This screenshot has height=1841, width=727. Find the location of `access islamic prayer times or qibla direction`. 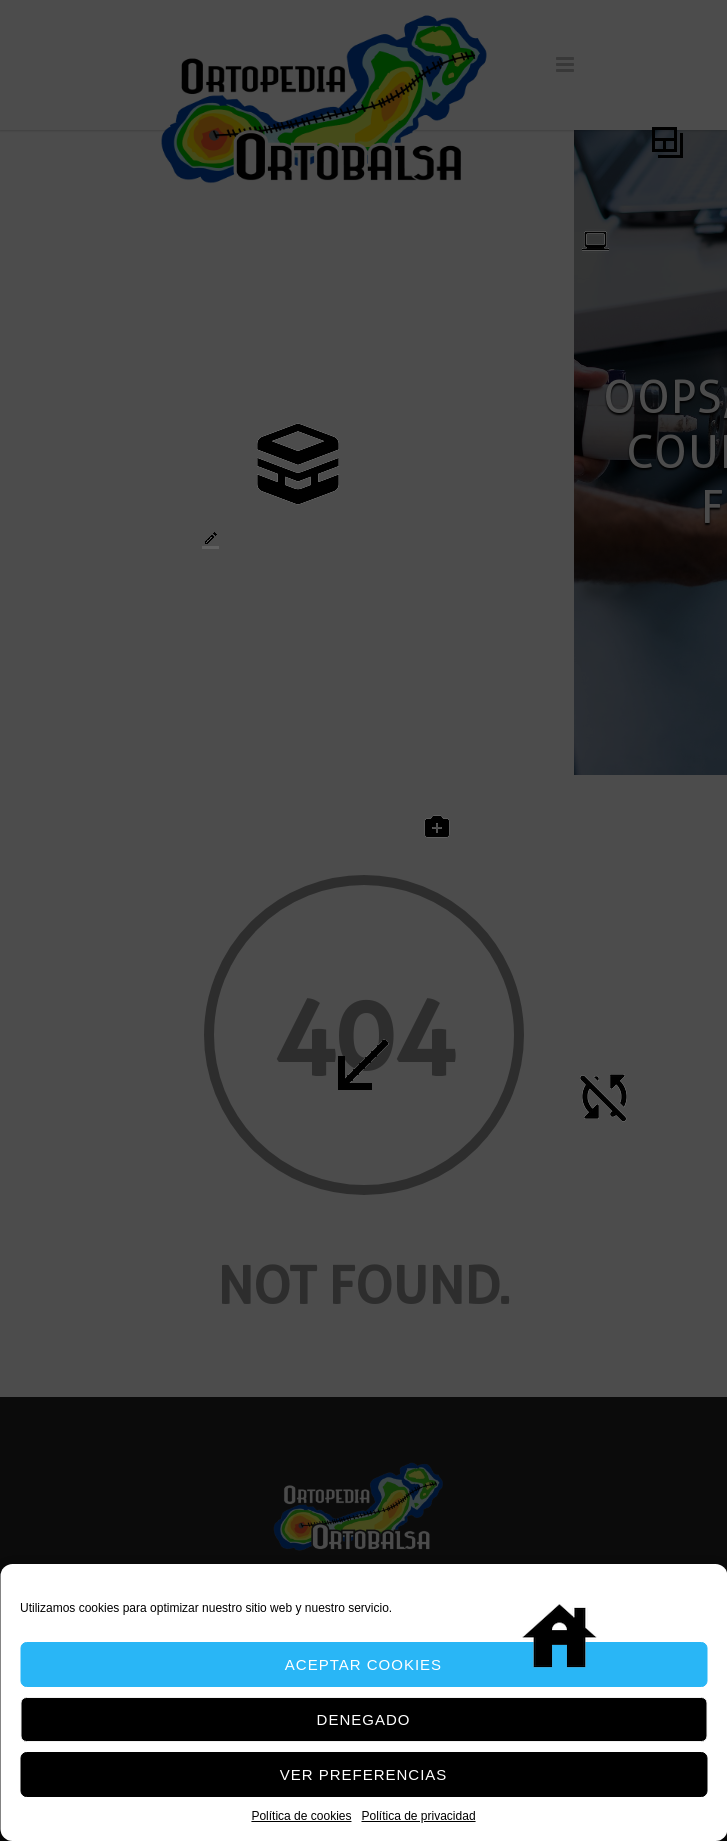

access islamic prayer times or qibla direction is located at coordinates (298, 464).